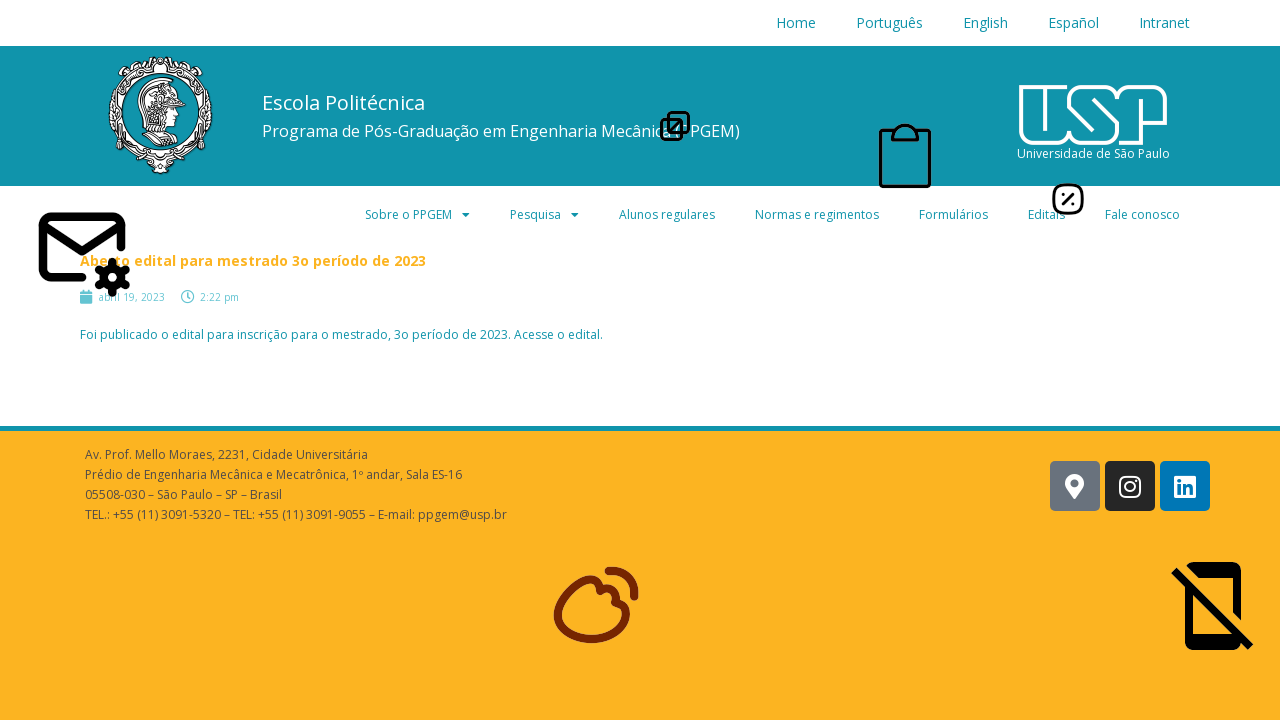  Describe the element at coordinates (82, 247) in the screenshot. I see `access email settings` at that location.